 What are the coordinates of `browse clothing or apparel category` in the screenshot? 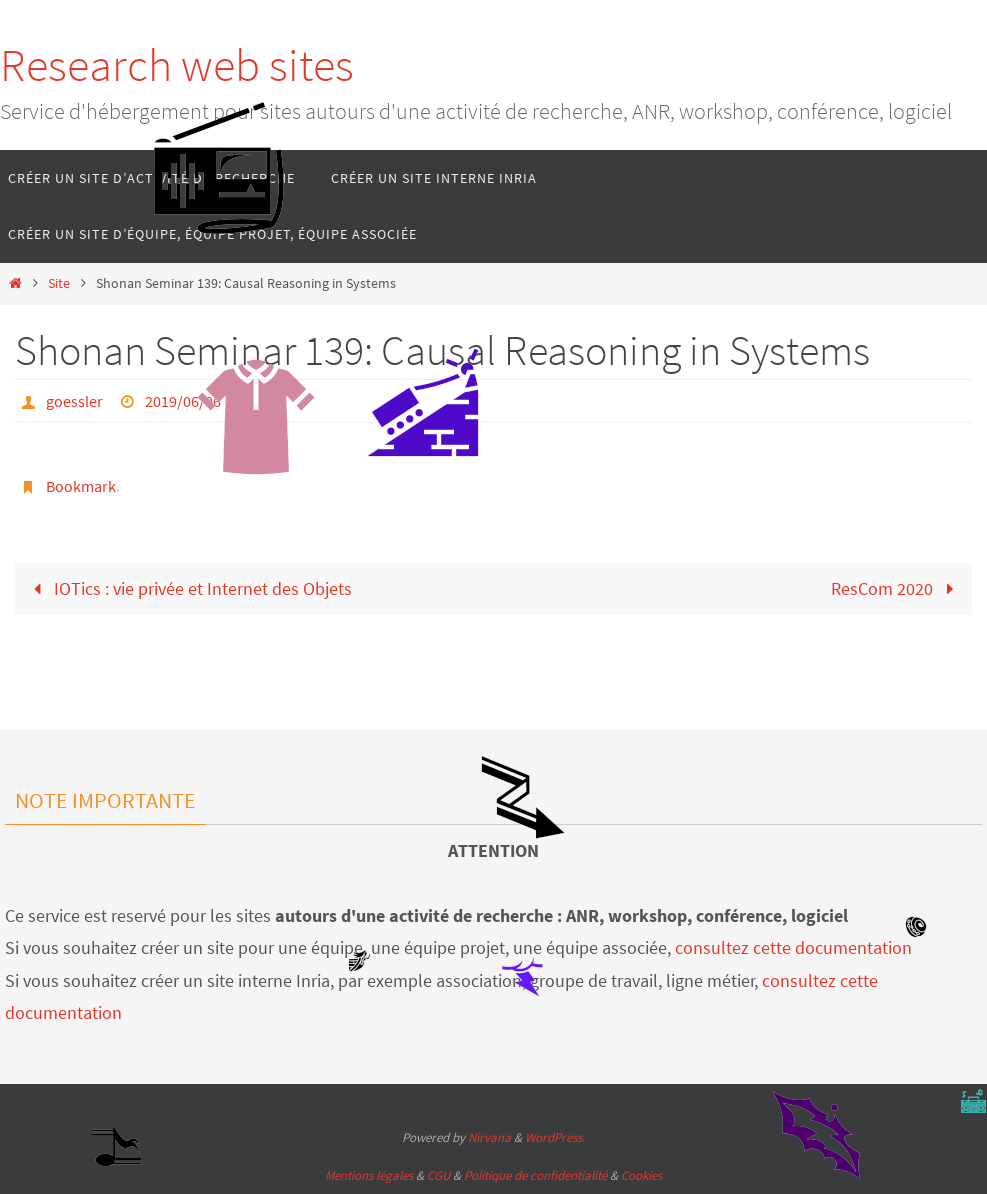 It's located at (256, 417).